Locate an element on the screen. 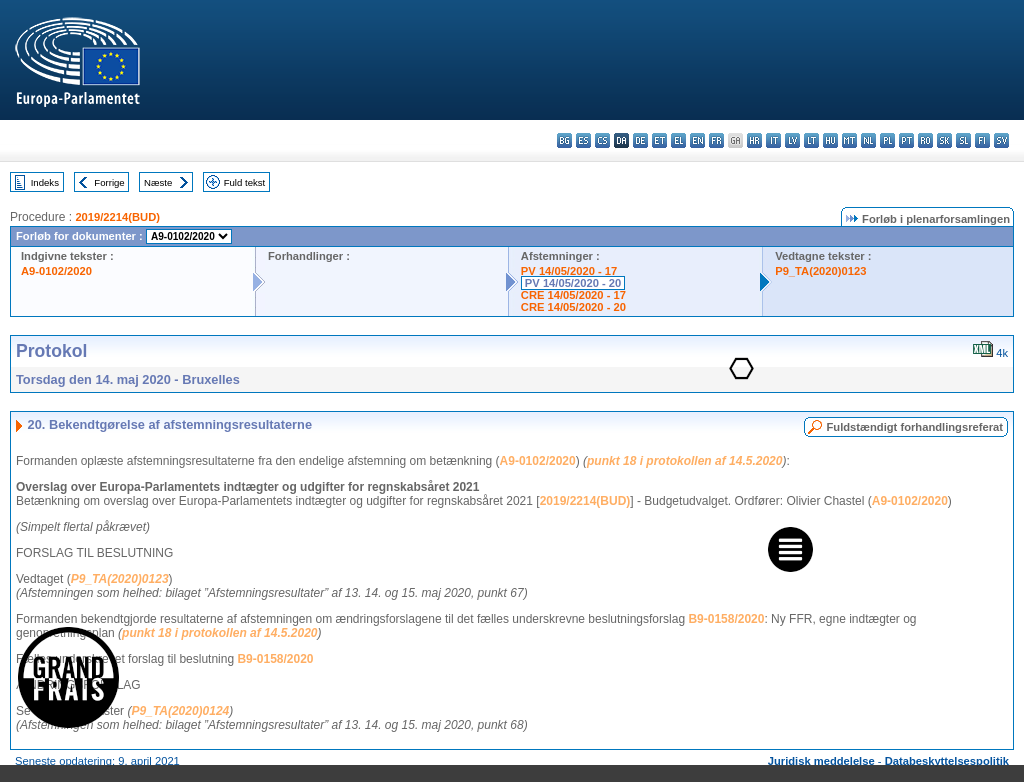 The width and height of the screenshot is (1024, 782). select hexagon shape tool is located at coordinates (741, 368).